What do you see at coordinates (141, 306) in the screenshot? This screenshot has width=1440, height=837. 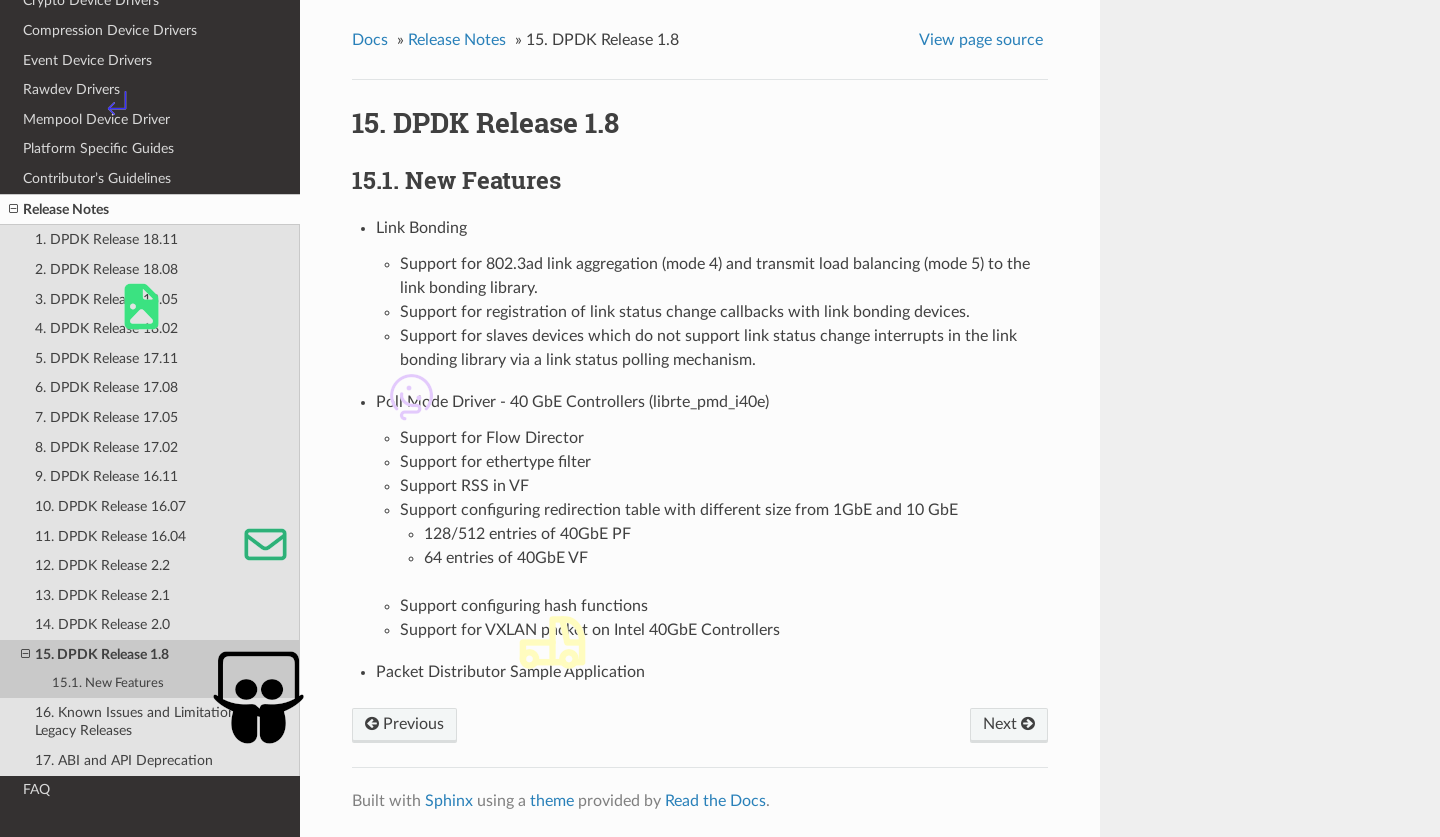 I see `view image file` at bounding box center [141, 306].